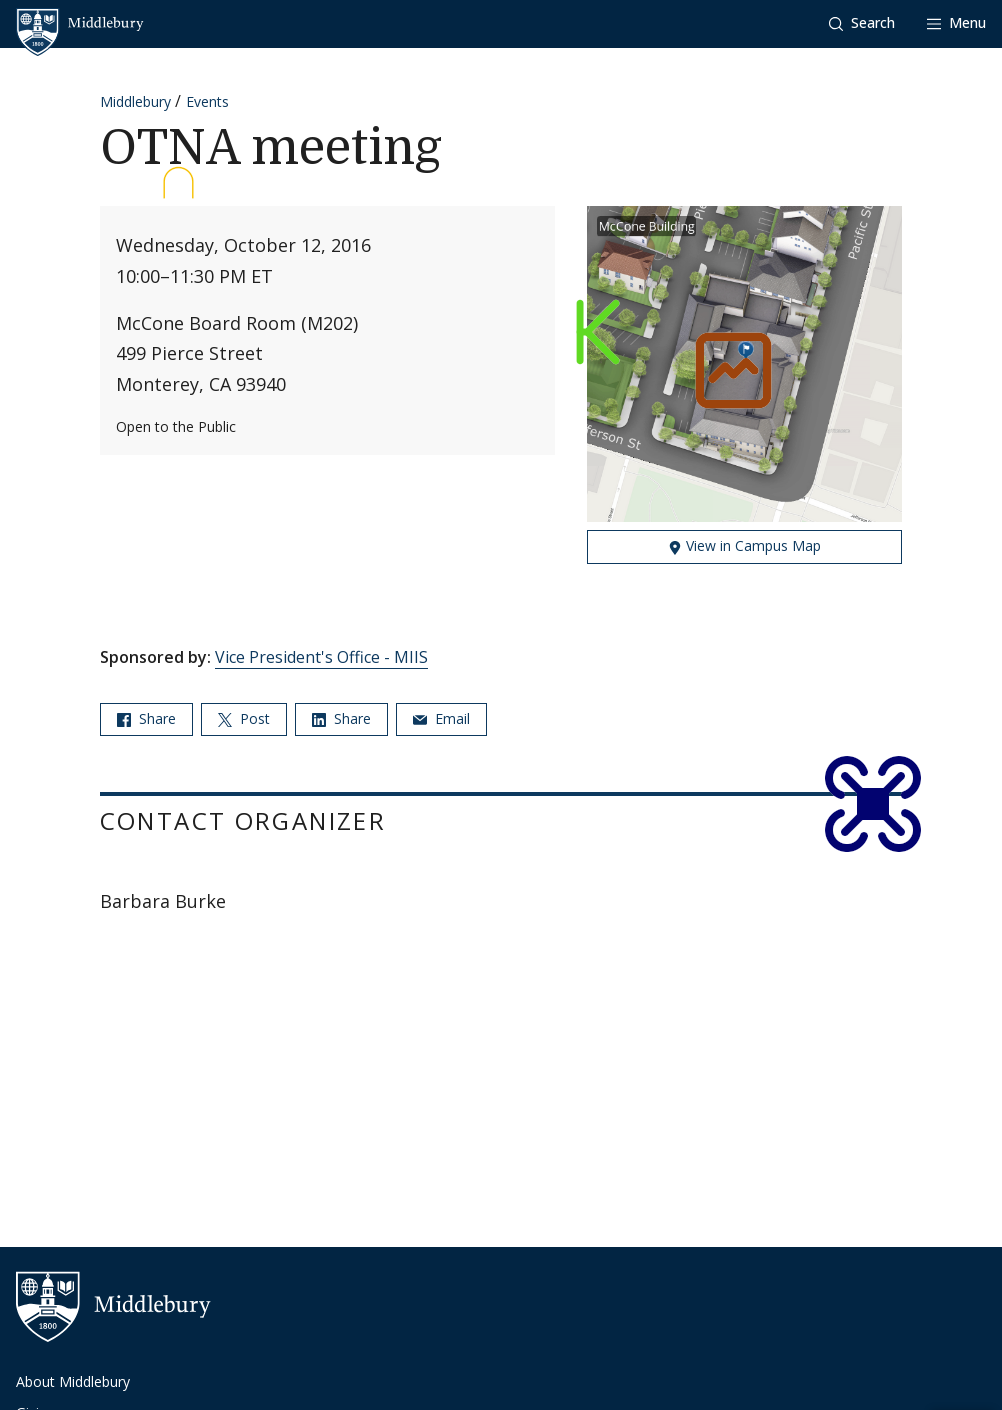 This screenshot has height=1410, width=1002. What do you see at coordinates (733, 370) in the screenshot?
I see `view analytics or statistics` at bounding box center [733, 370].